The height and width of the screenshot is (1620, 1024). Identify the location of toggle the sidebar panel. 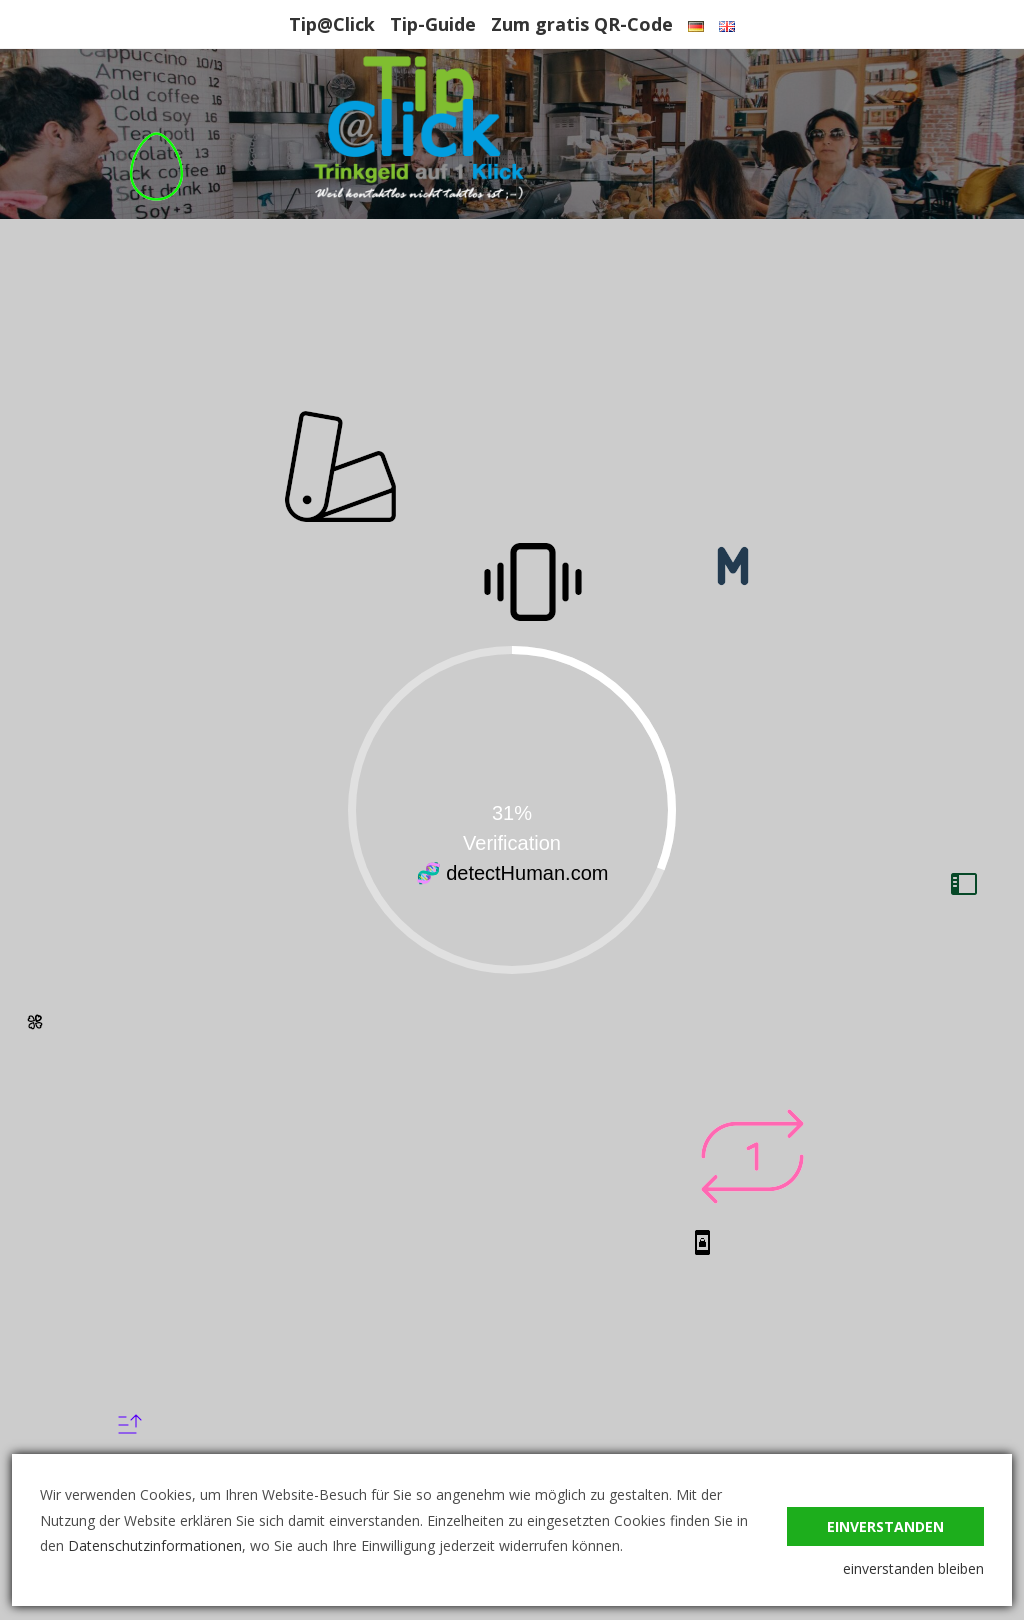
(964, 884).